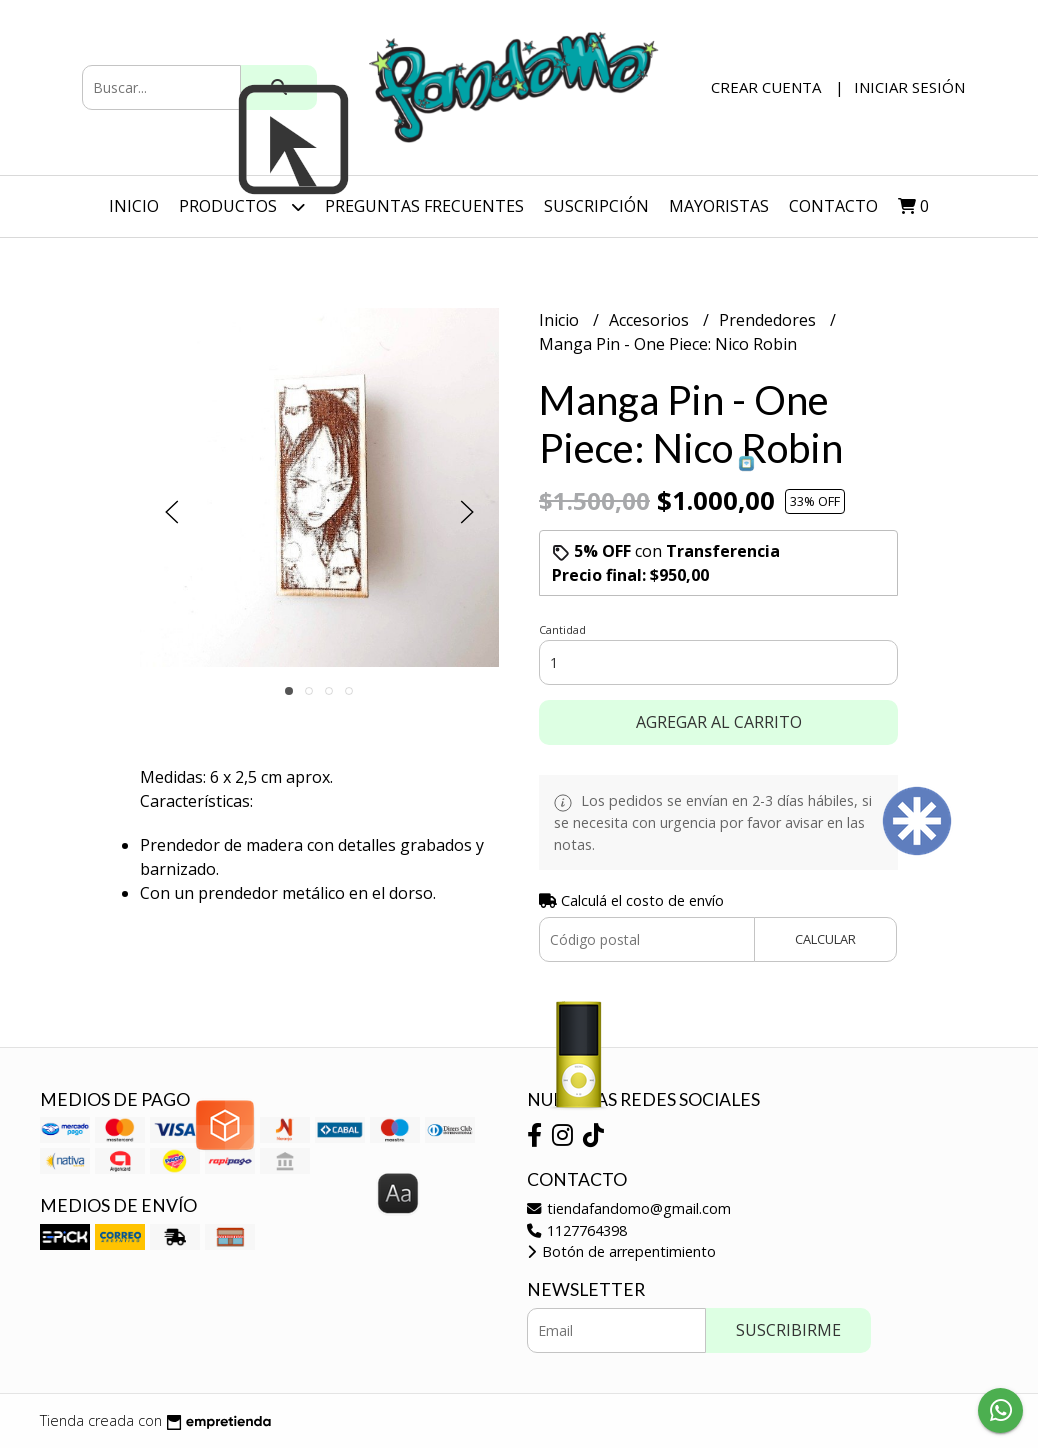 This screenshot has height=1448, width=1038. I want to click on generic badge or emblem indicator, so click(917, 821).